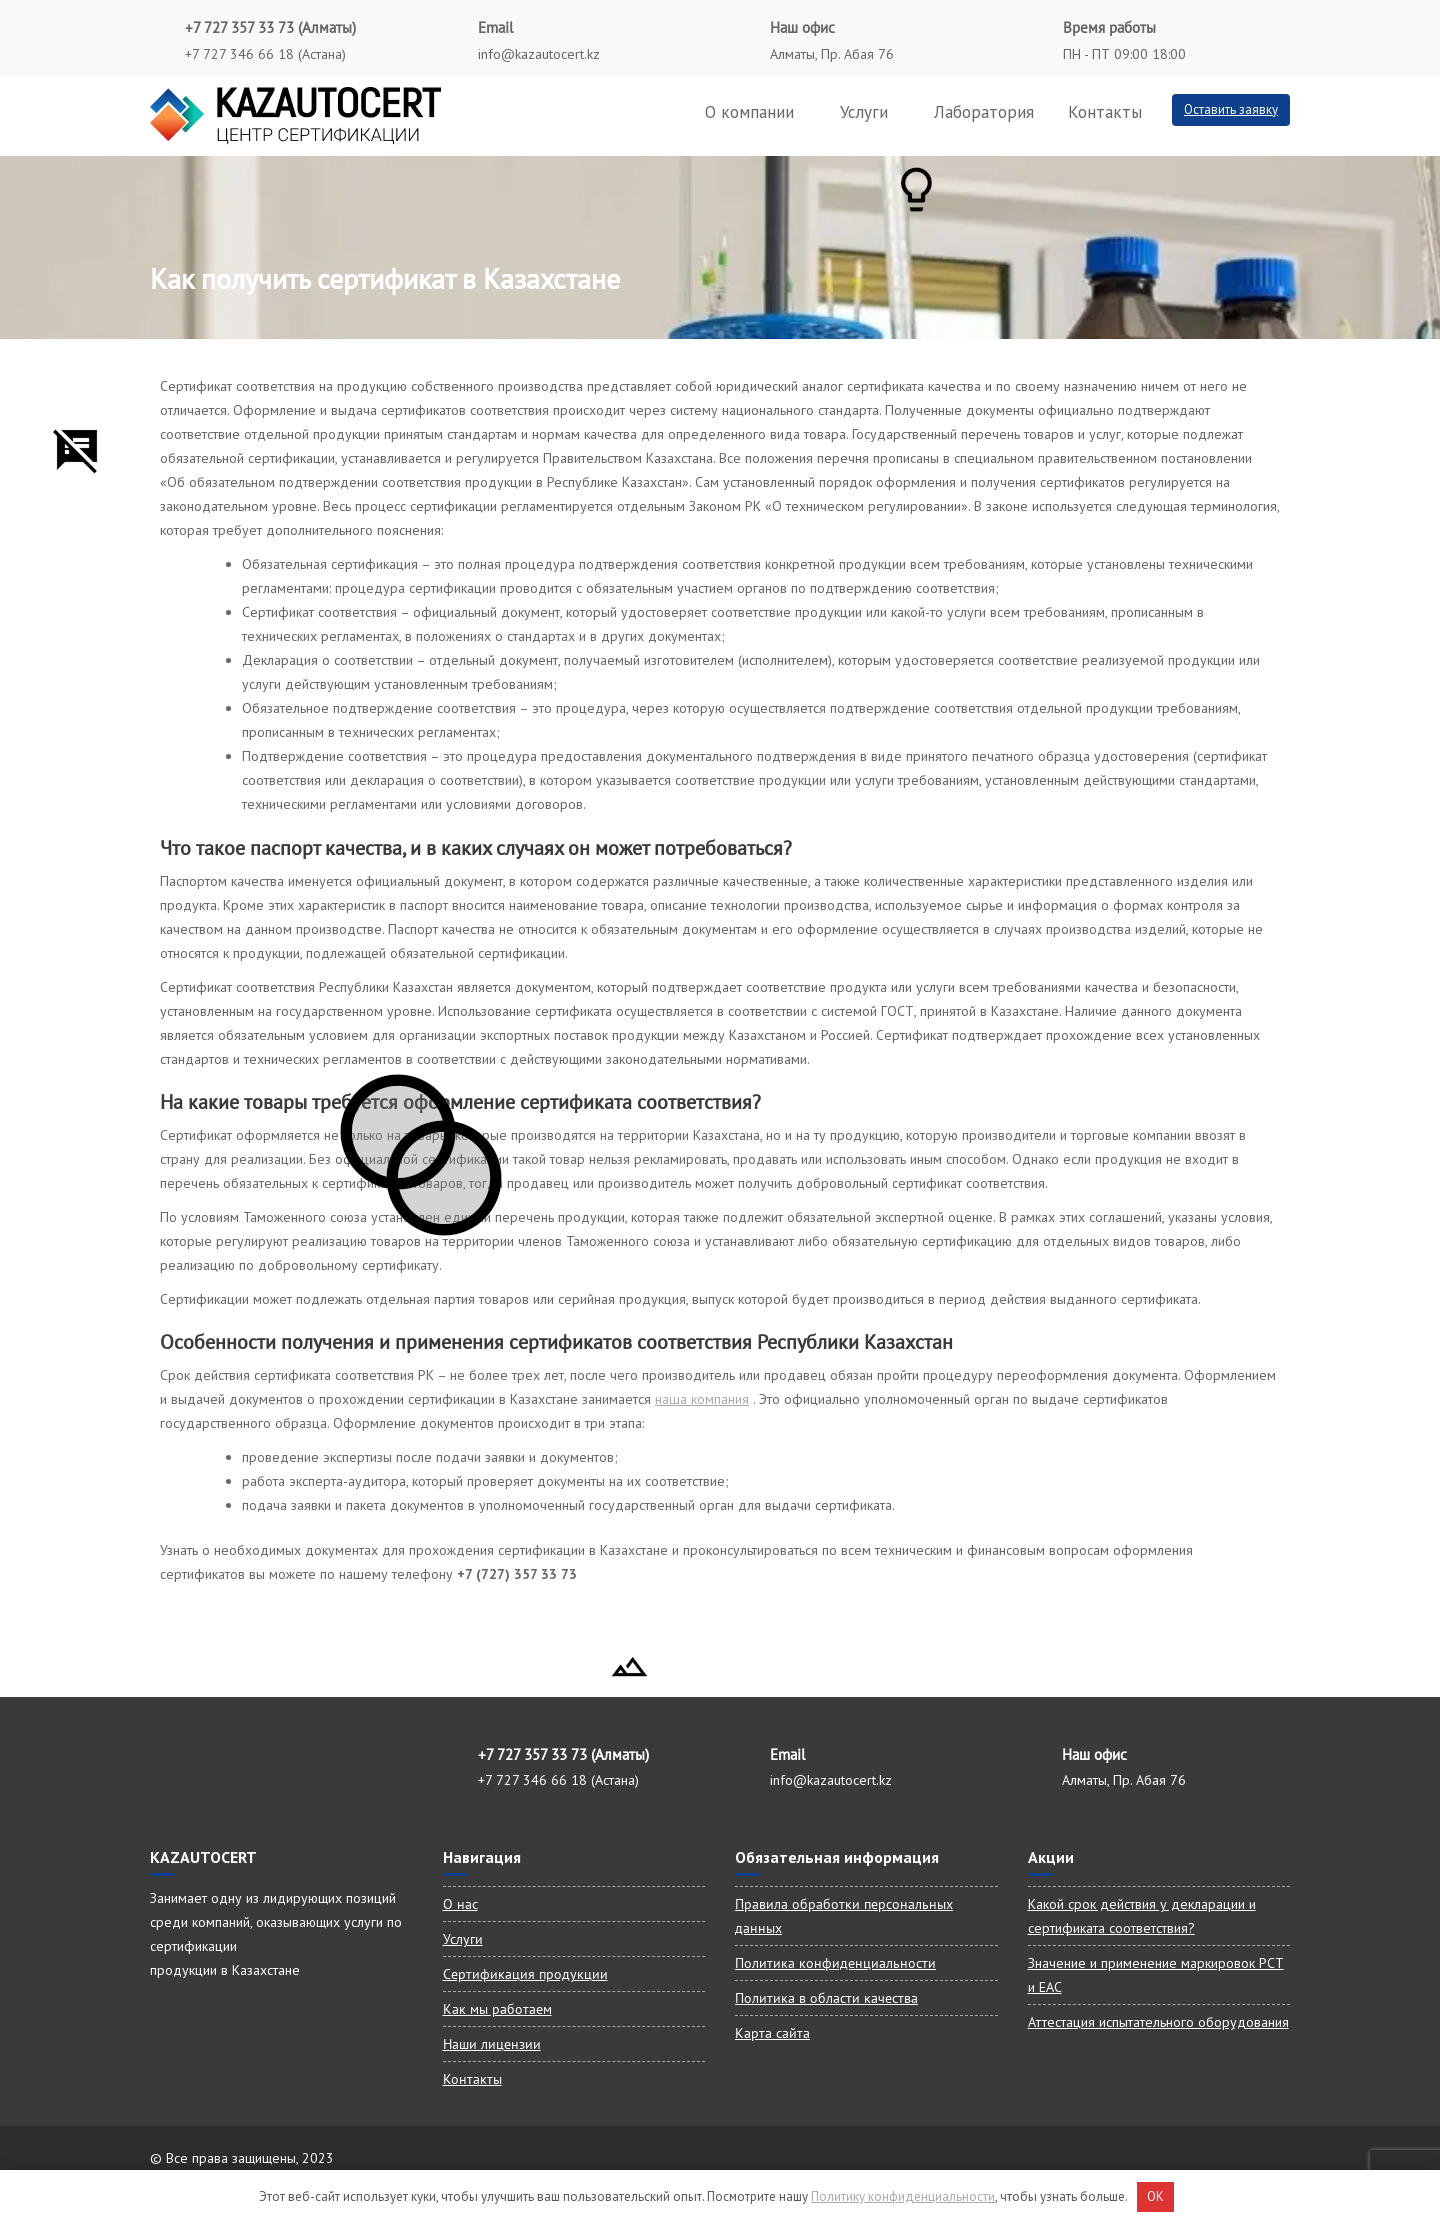 This screenshot has width=1440, height=2224. Describe the element at coordinates (629, 1666) in the screenshot. I see `apply a landscape or mountains photo filter` at that location.